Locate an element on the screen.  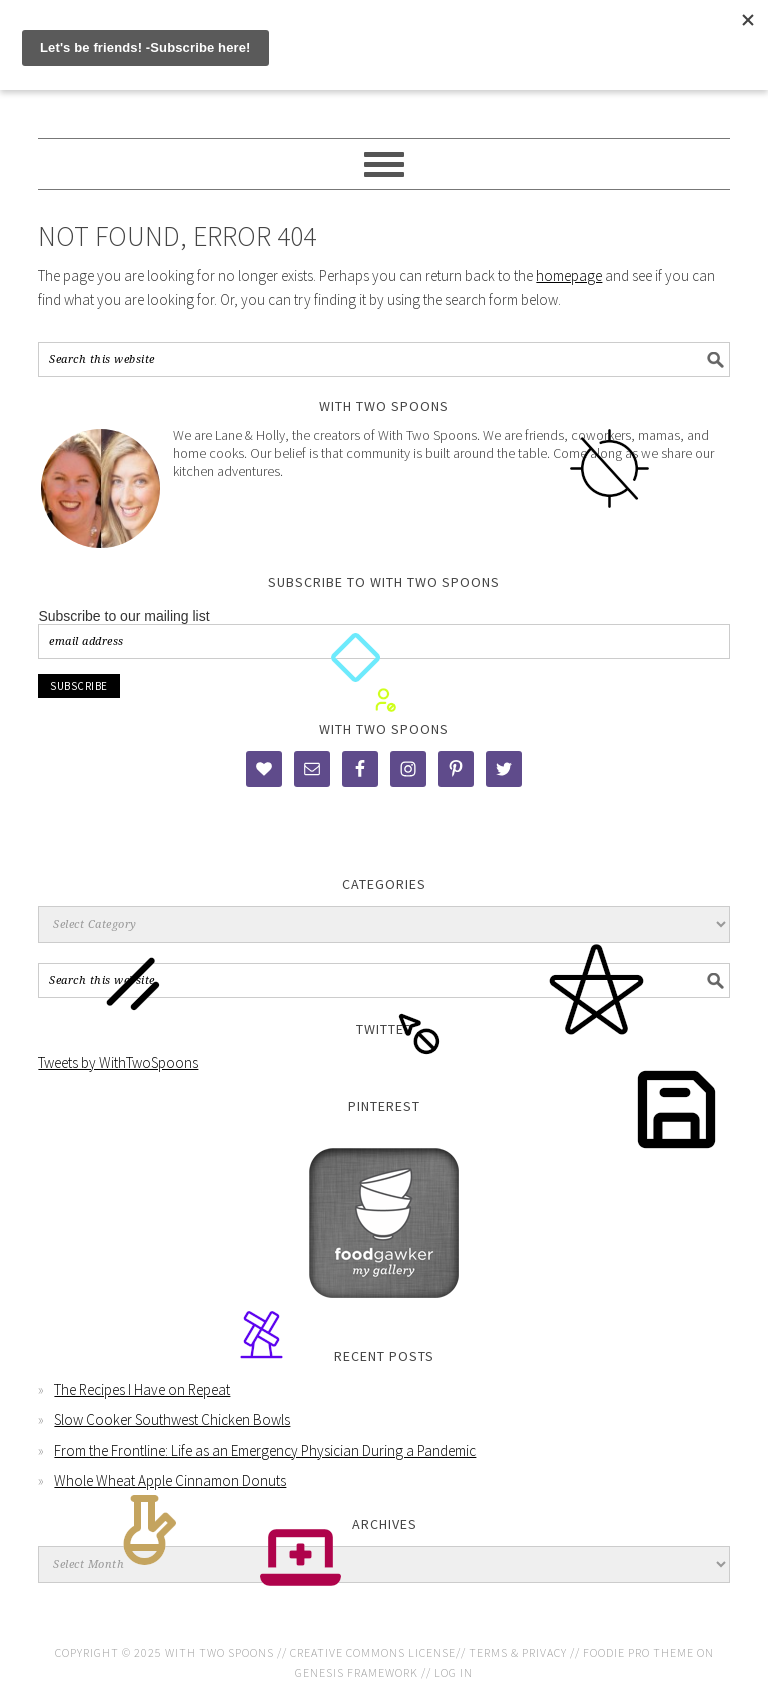
cancel or block a user account is located at coordinates (383, 699).